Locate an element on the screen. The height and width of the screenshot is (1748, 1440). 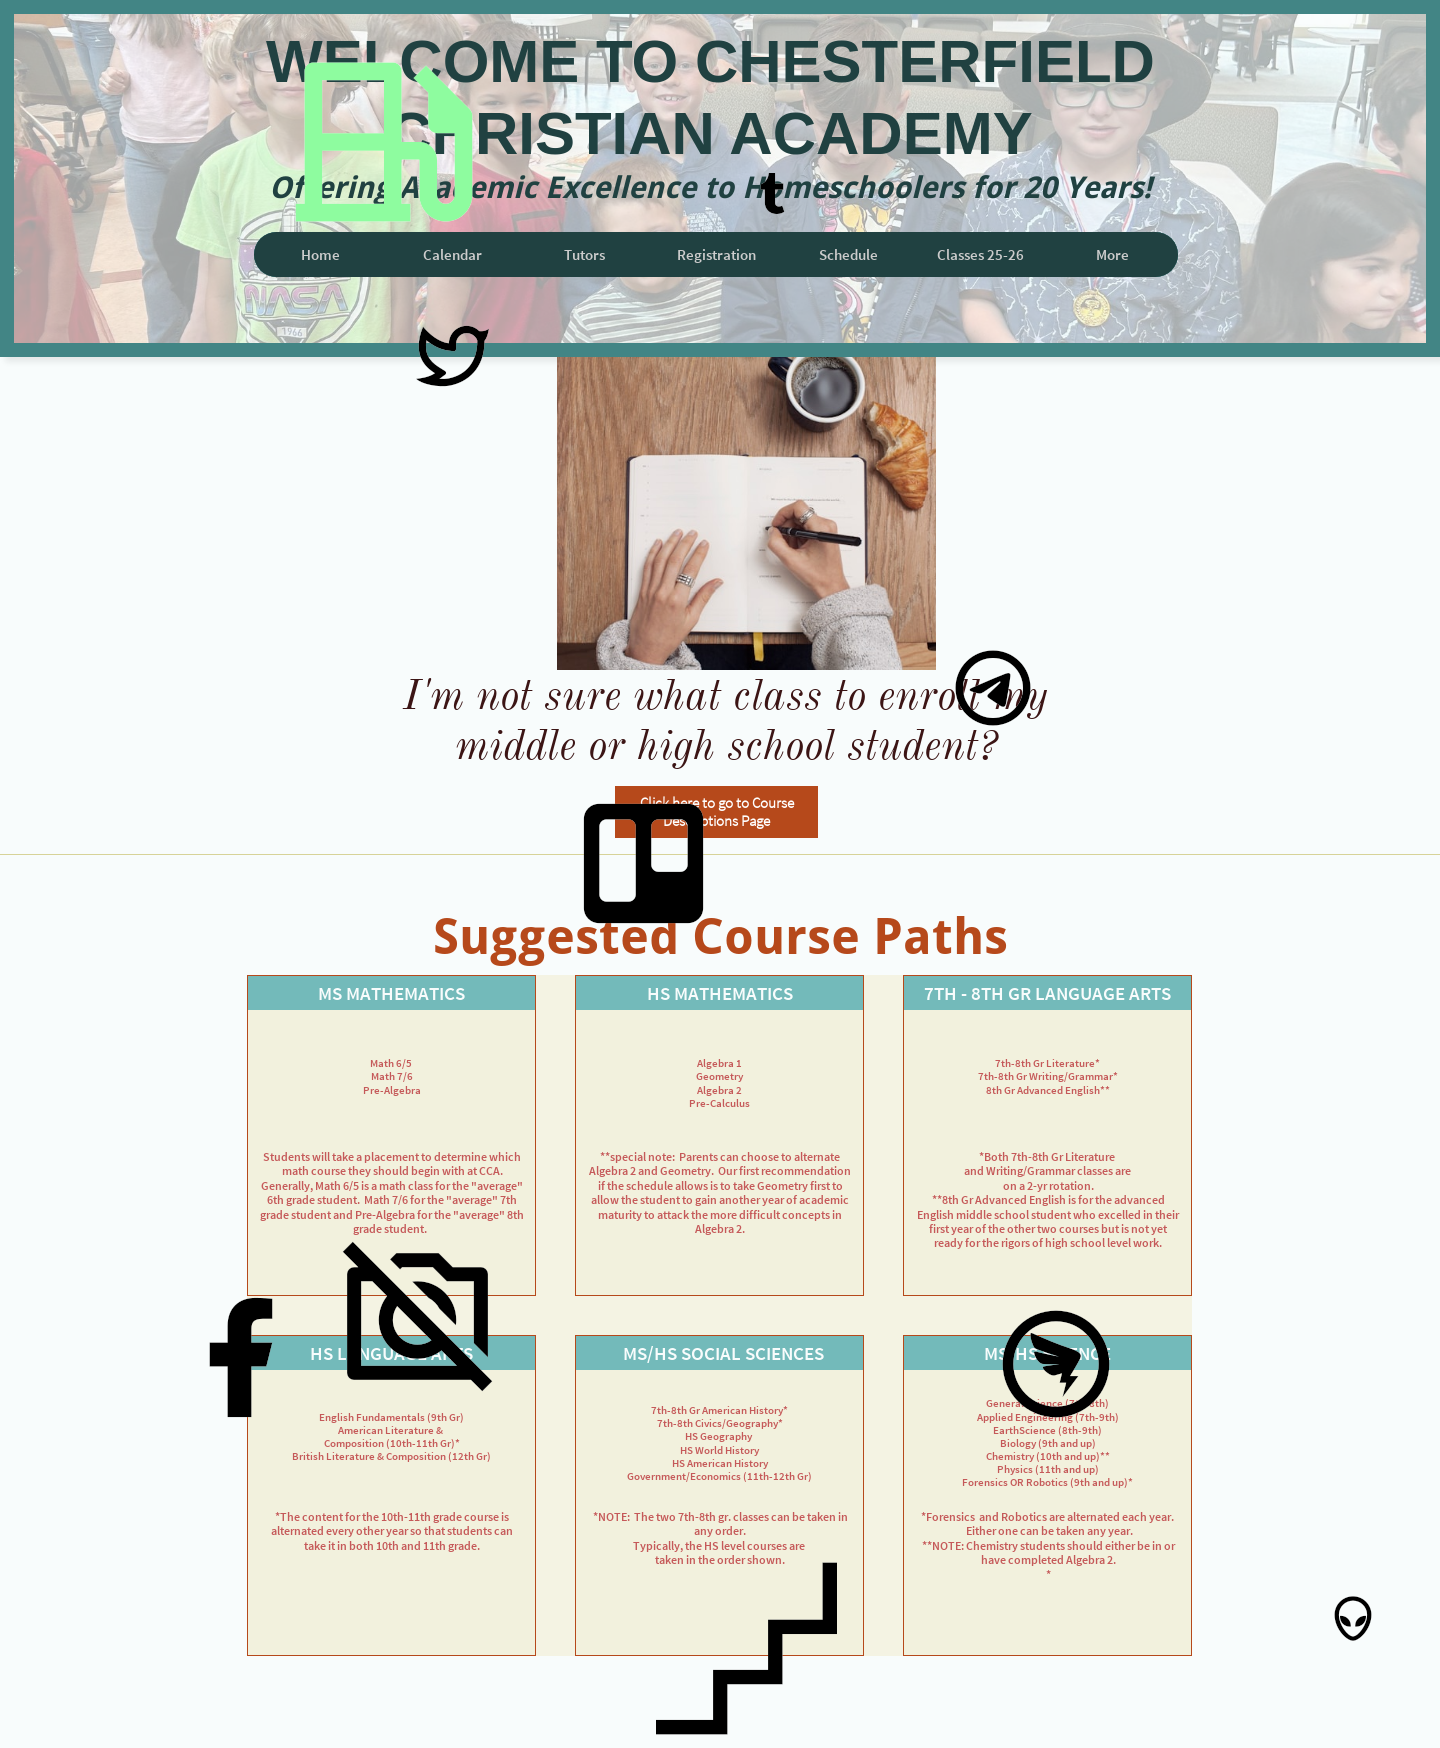
open trello app is located at coordinates (643, 863).